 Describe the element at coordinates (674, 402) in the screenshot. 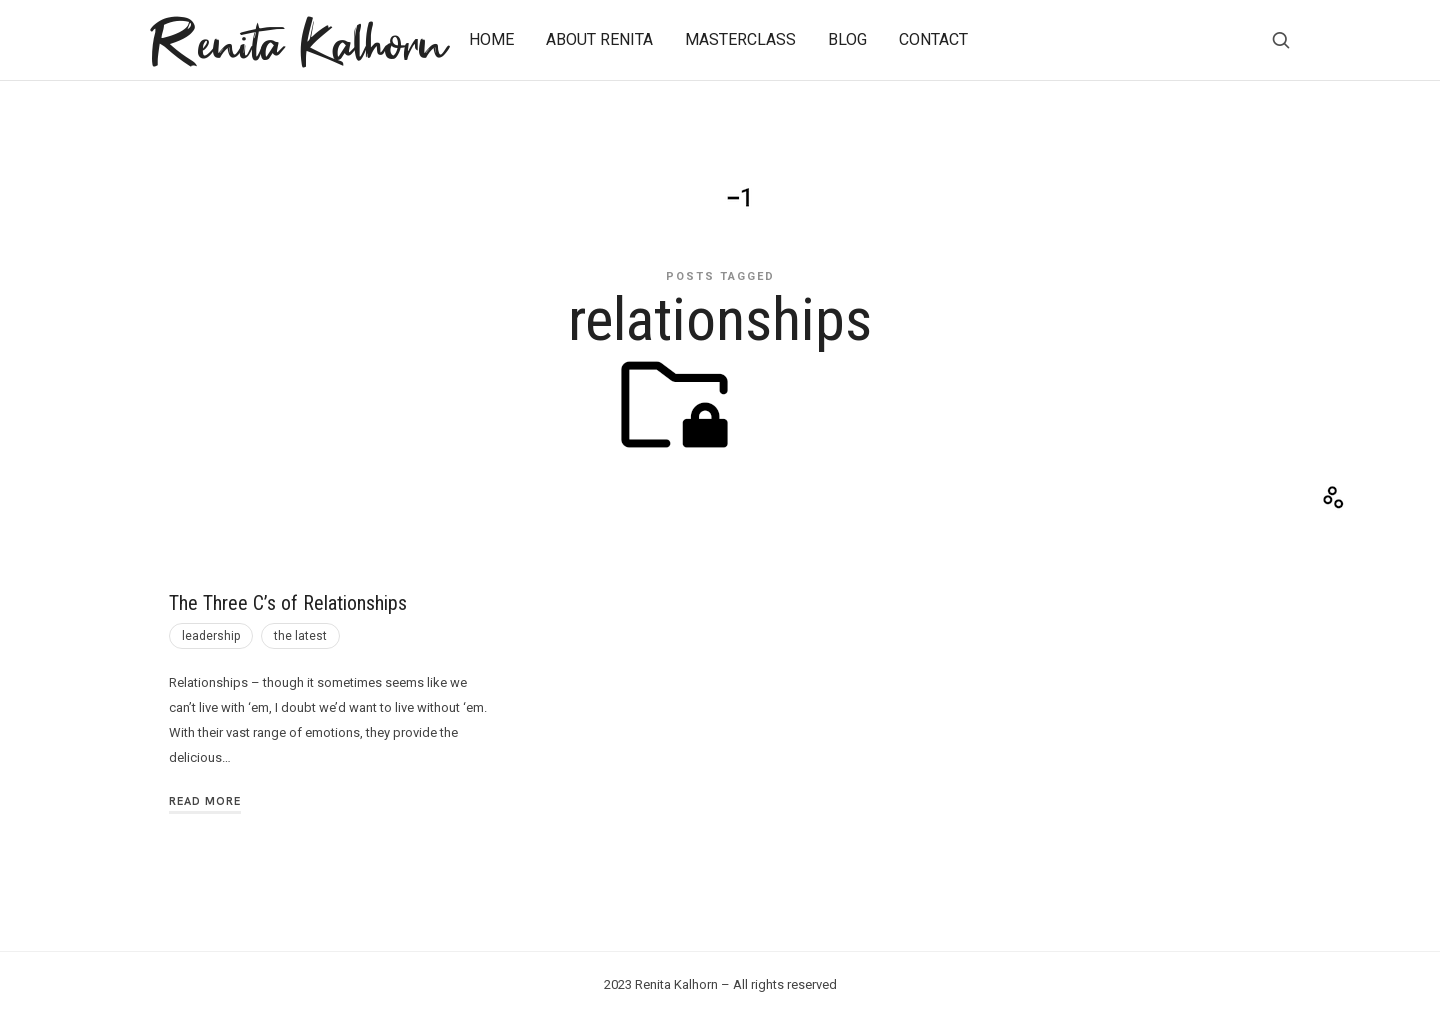

I see `access a password-protected folder` at that location.